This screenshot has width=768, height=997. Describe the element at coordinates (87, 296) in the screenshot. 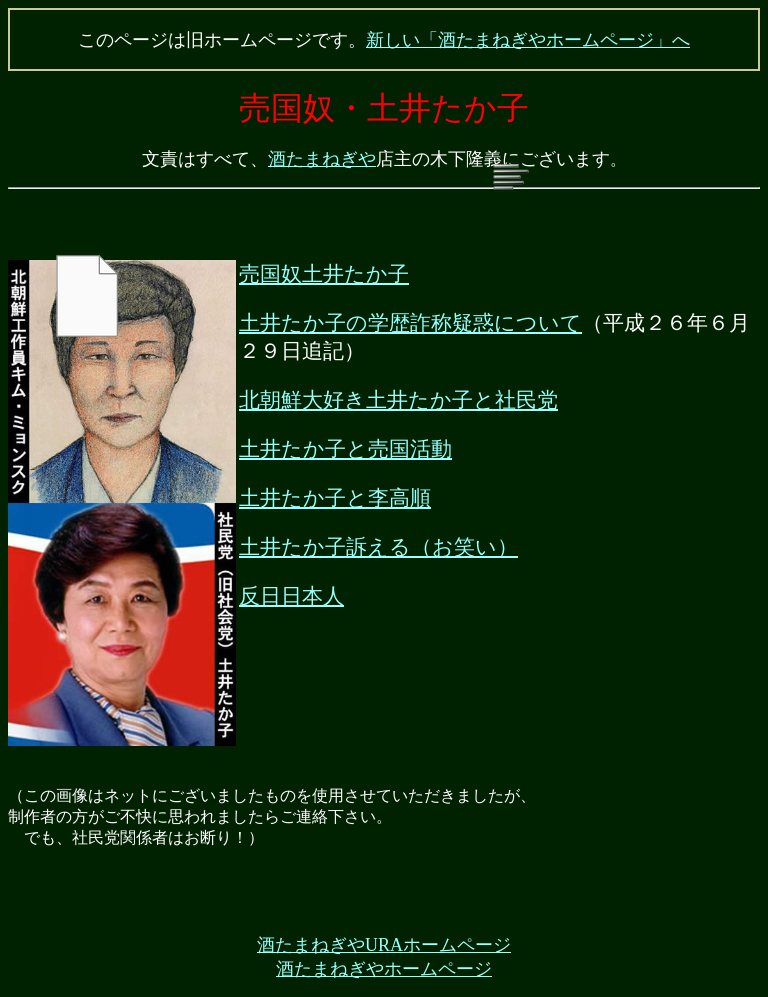

I see `a generic file or document` at that location.